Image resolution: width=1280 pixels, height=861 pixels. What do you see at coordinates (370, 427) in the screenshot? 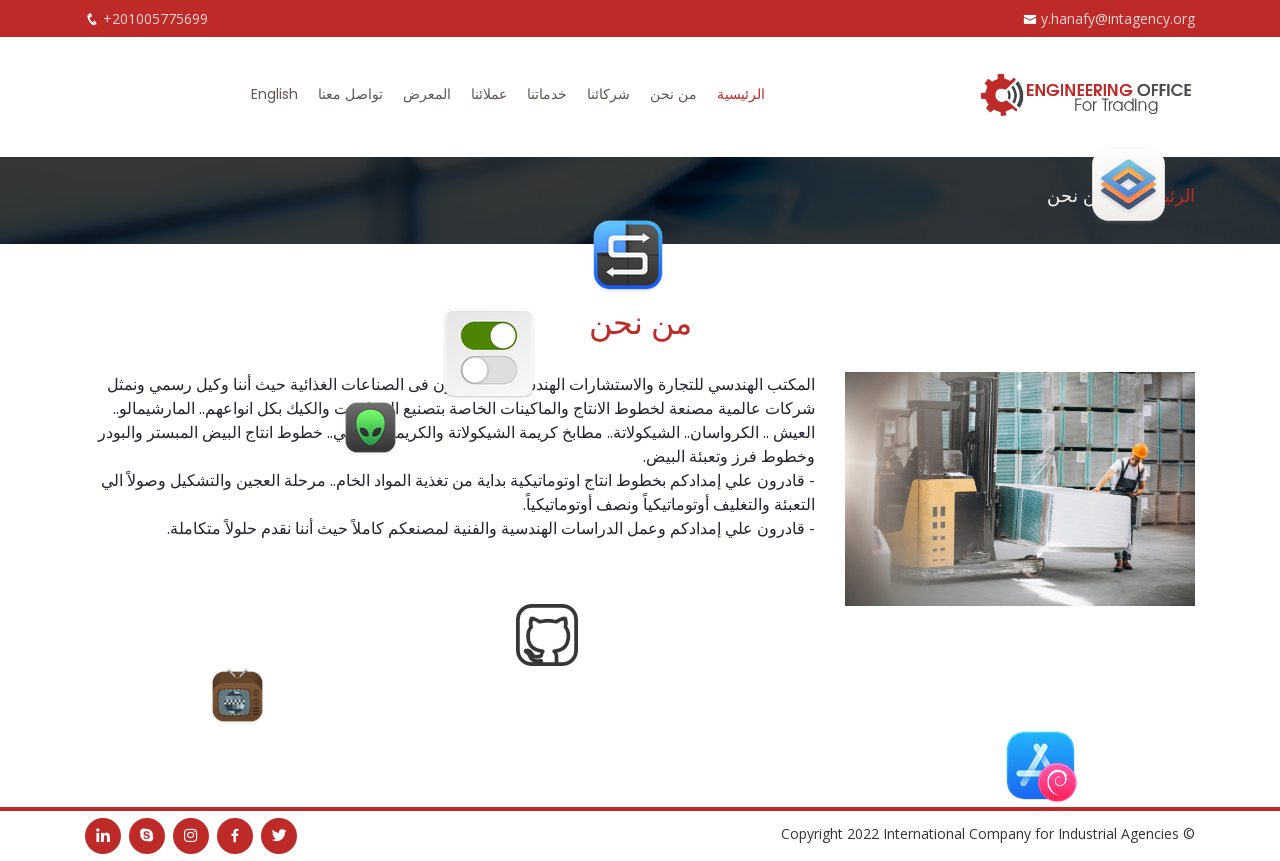
I see `launch alien arena game` at bounding box center [370, 427].